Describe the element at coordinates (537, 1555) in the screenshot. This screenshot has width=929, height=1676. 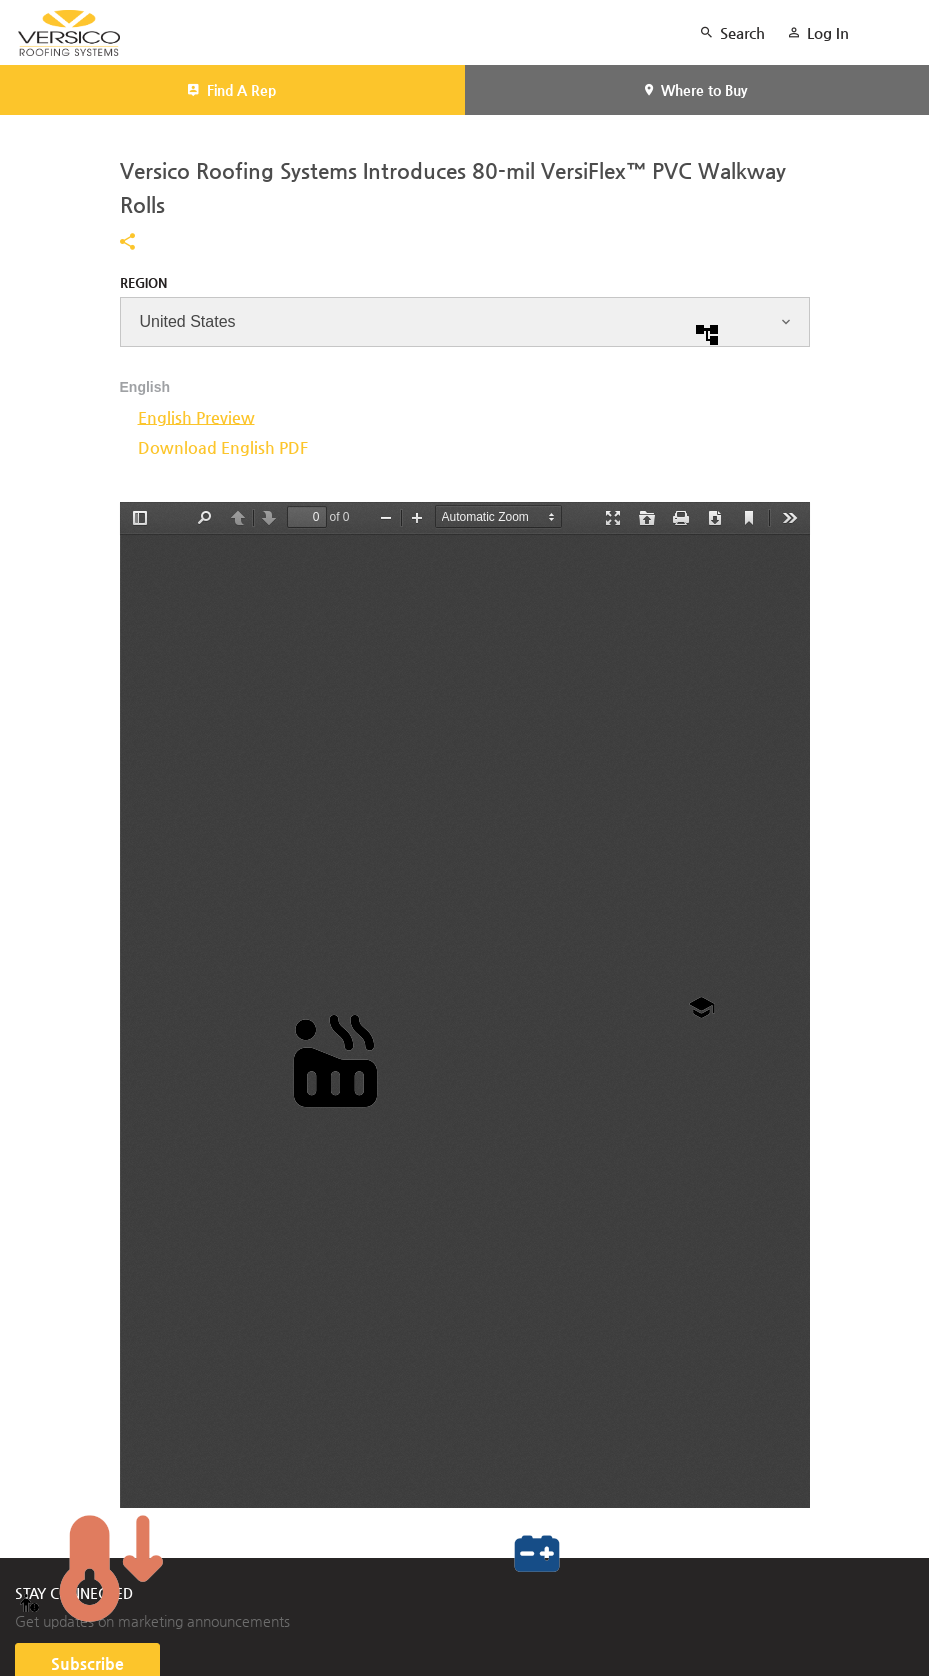
I see `check vehicle battery status` at that location.